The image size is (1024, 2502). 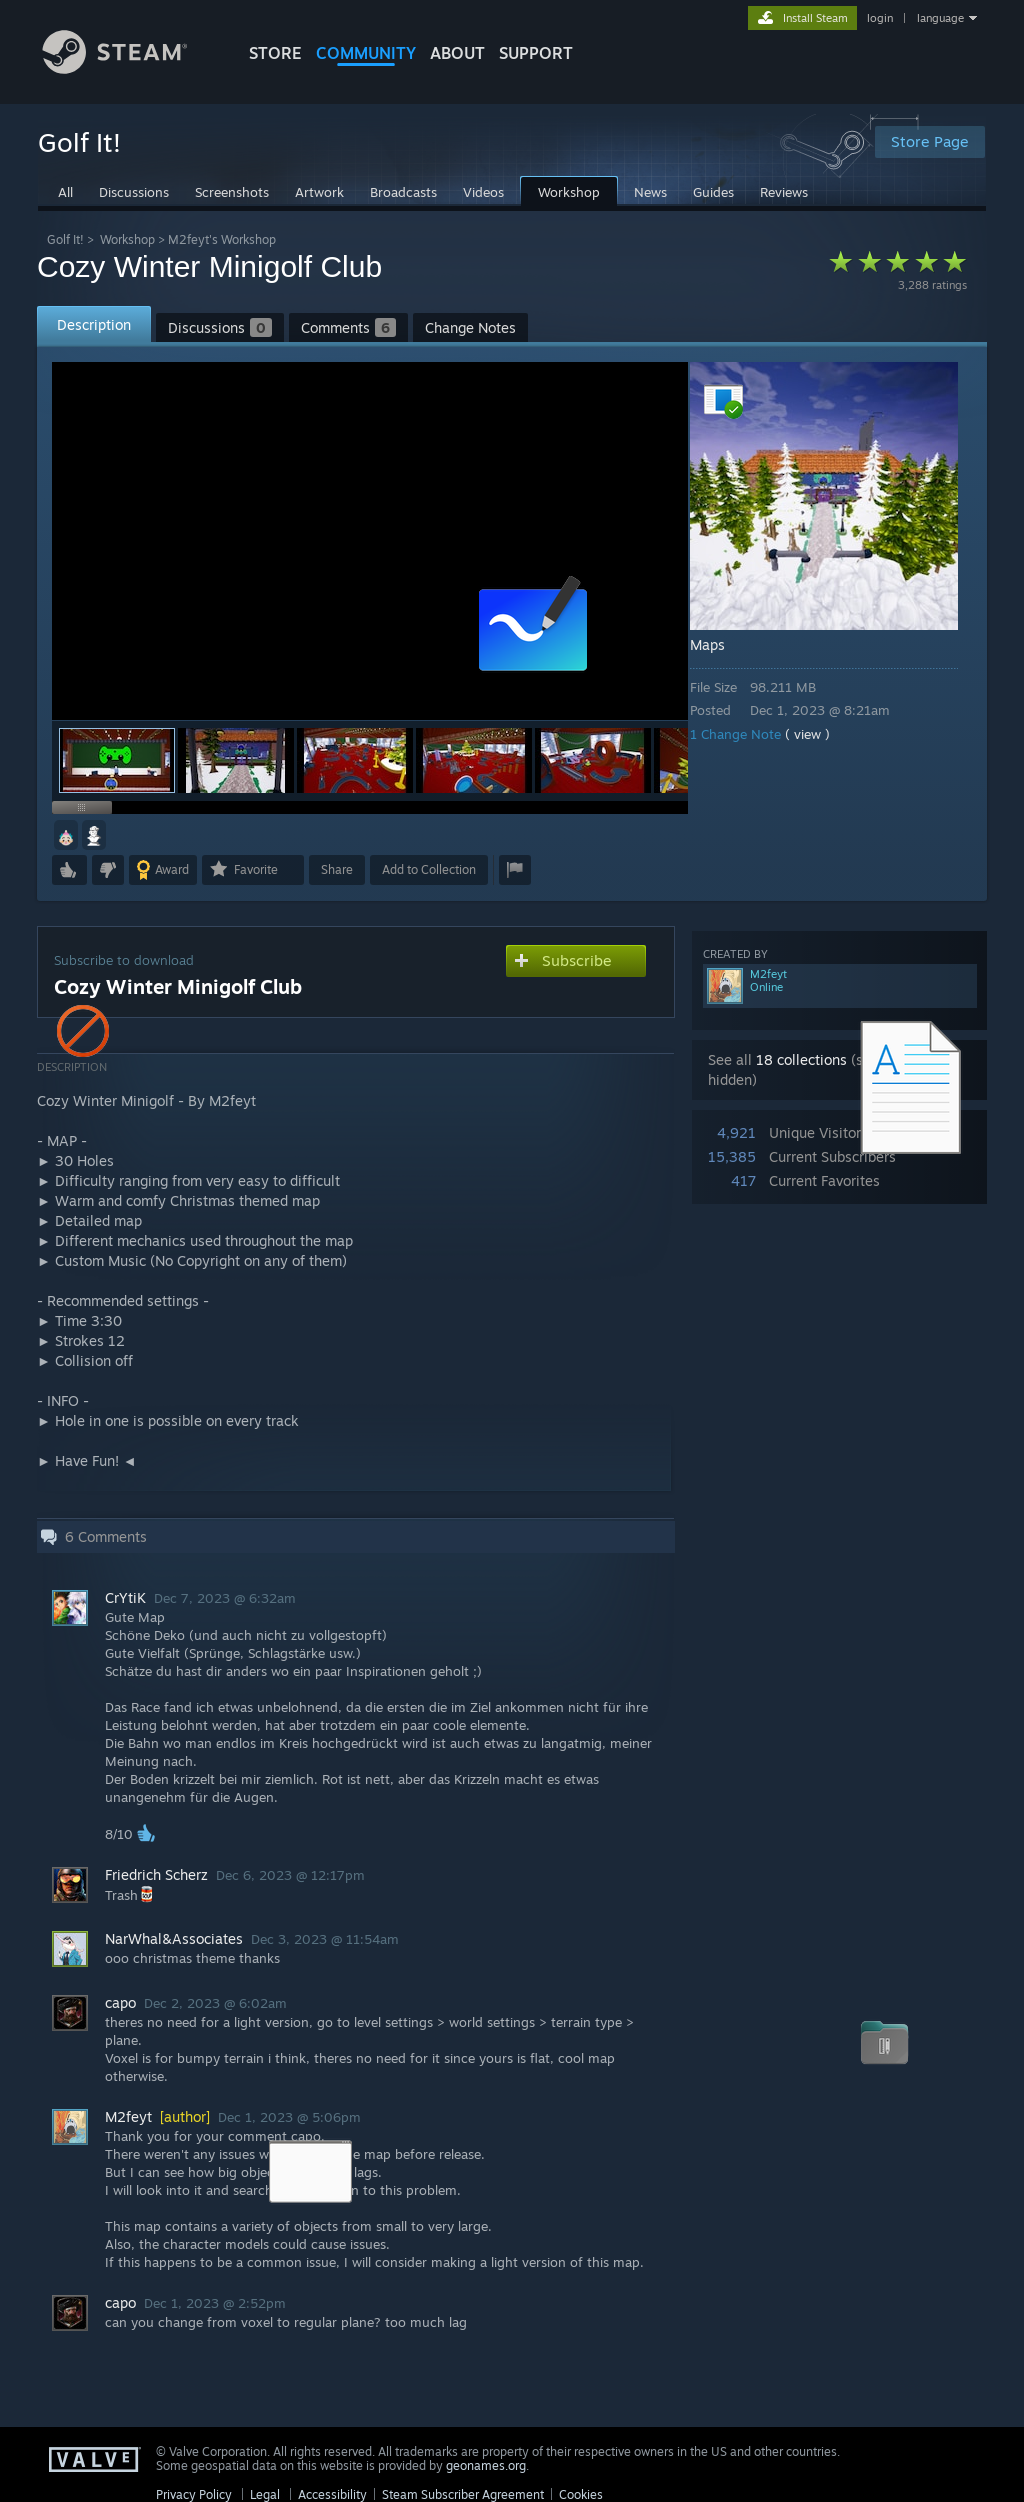 I want to click on open the whiteboard app, so click(x=533, y=630).